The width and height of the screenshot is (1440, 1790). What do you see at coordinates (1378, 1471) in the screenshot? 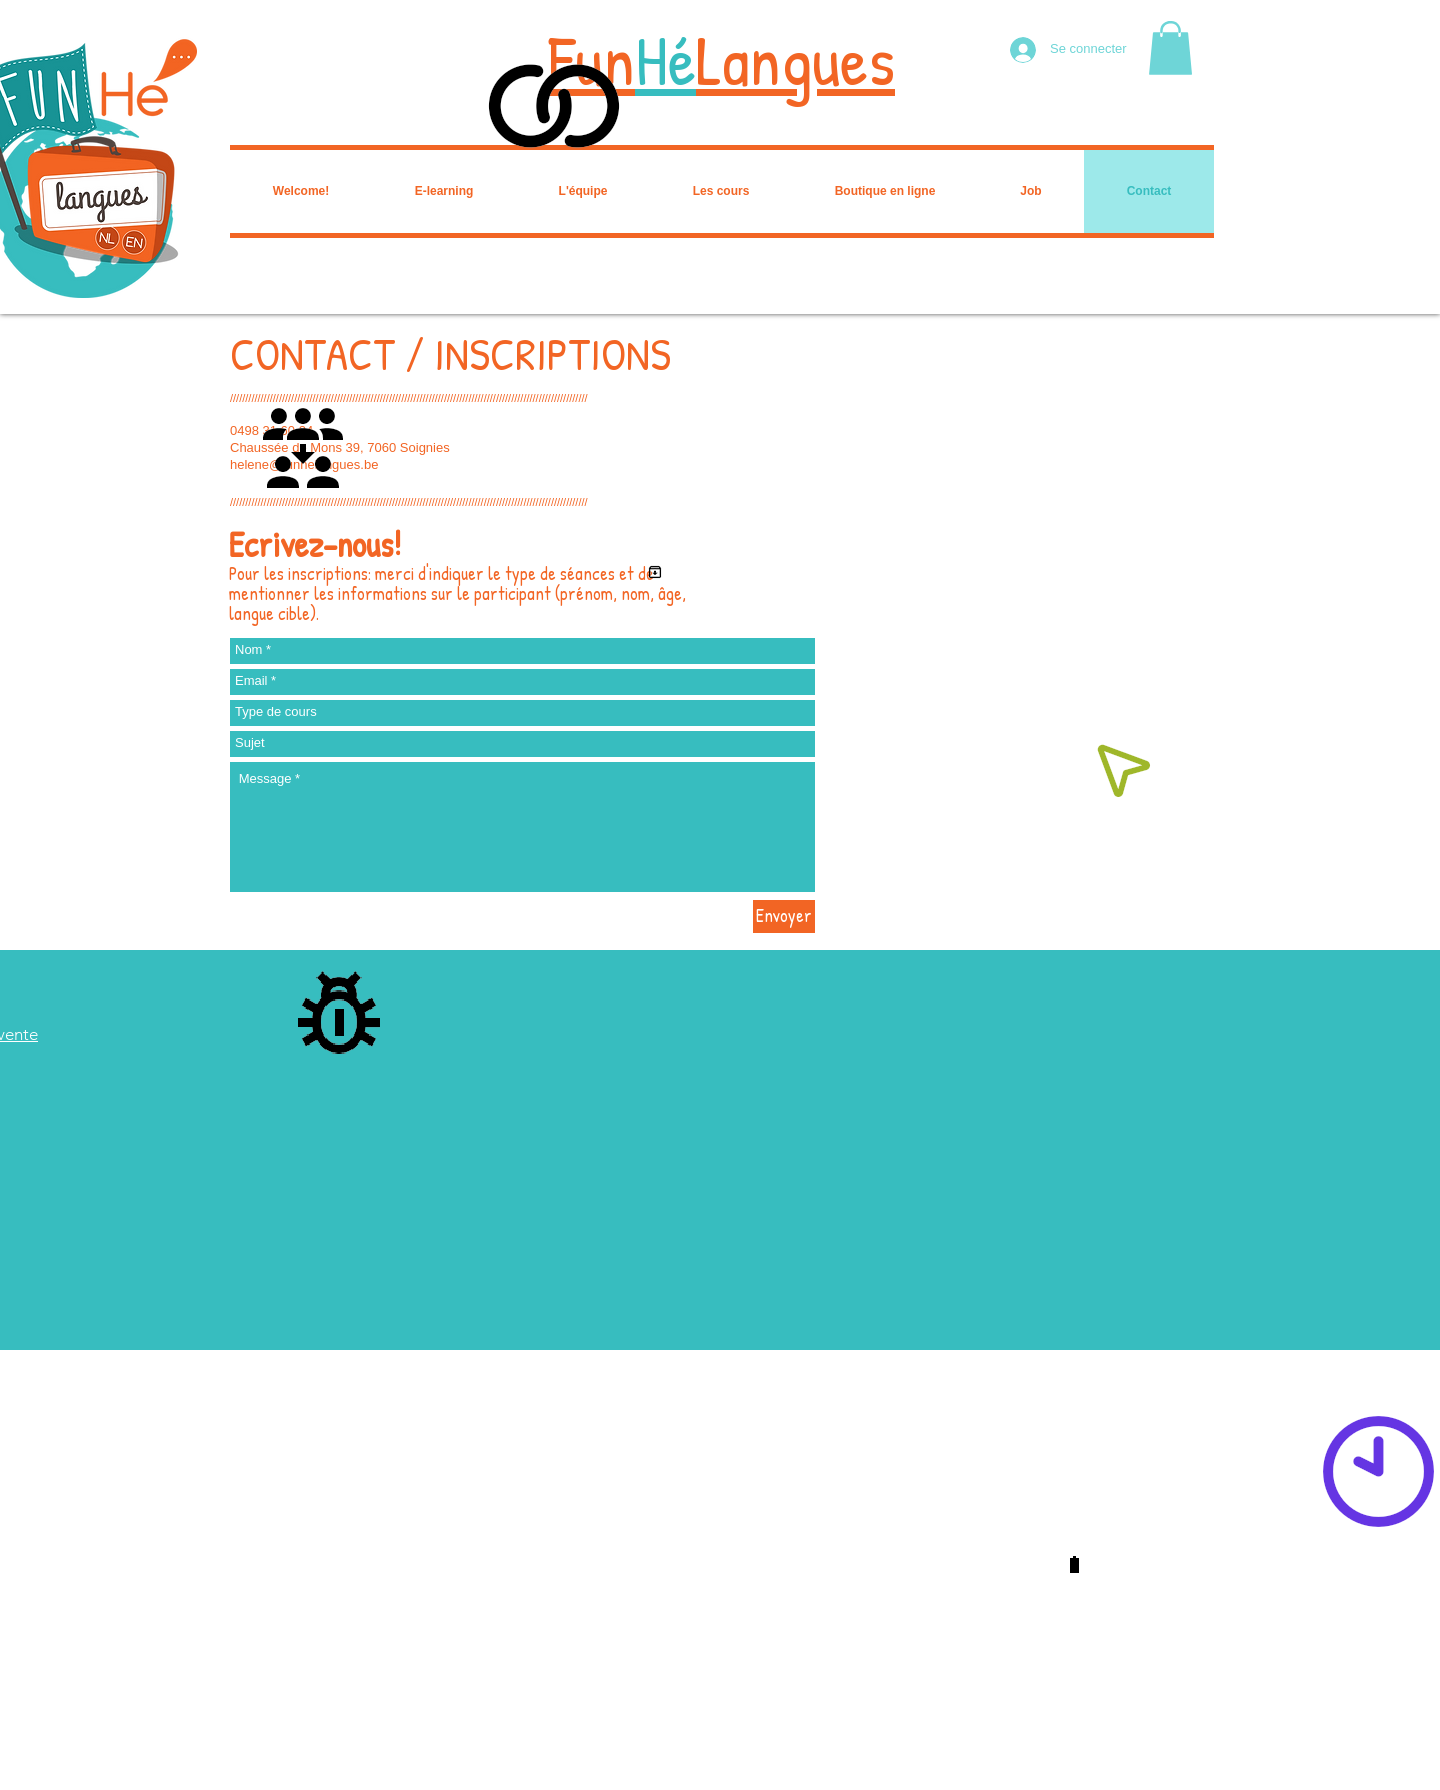
I see `indicates the current time is 10 o'clock` at bounding box center [1378, 1471].